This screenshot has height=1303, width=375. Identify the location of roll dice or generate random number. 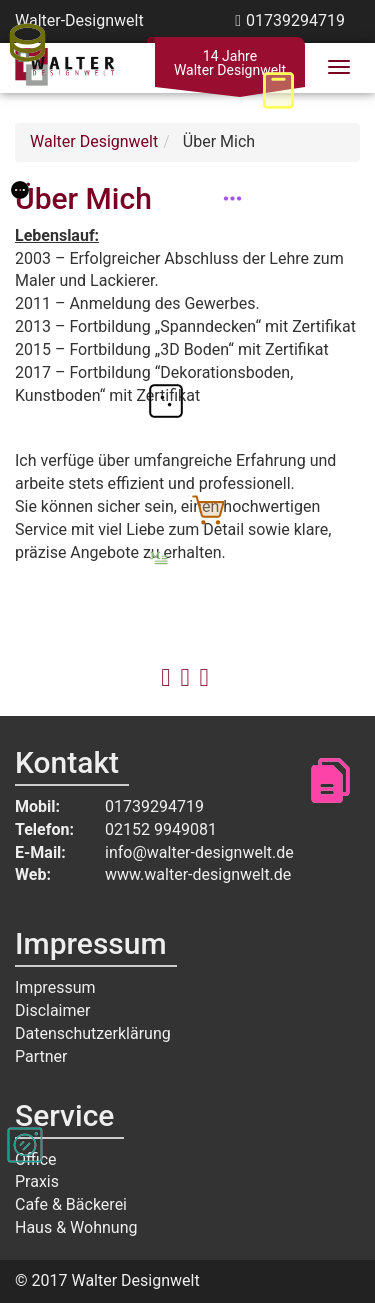
(166, 401).